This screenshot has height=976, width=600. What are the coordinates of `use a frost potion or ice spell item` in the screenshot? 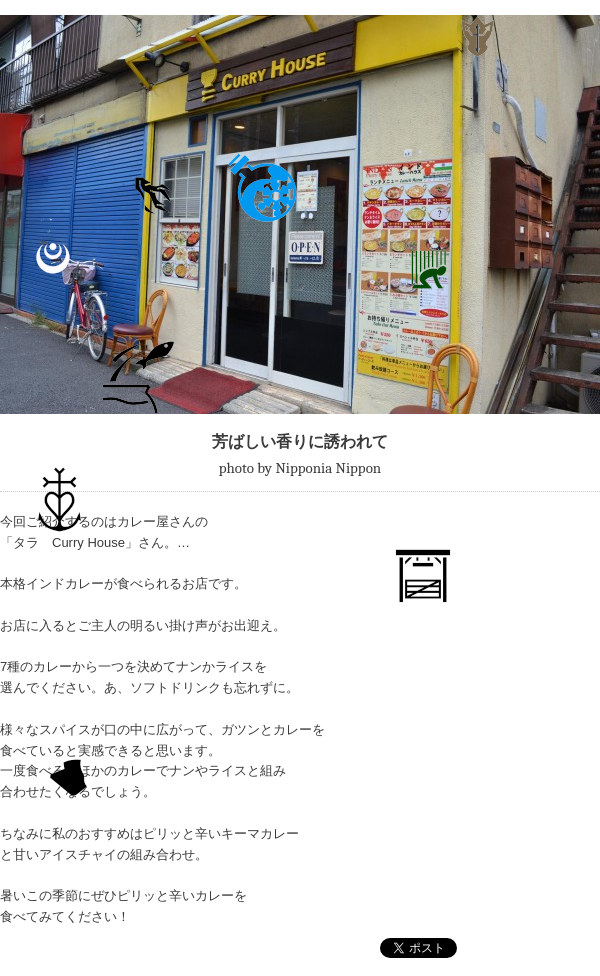 It's located at (262, 187).